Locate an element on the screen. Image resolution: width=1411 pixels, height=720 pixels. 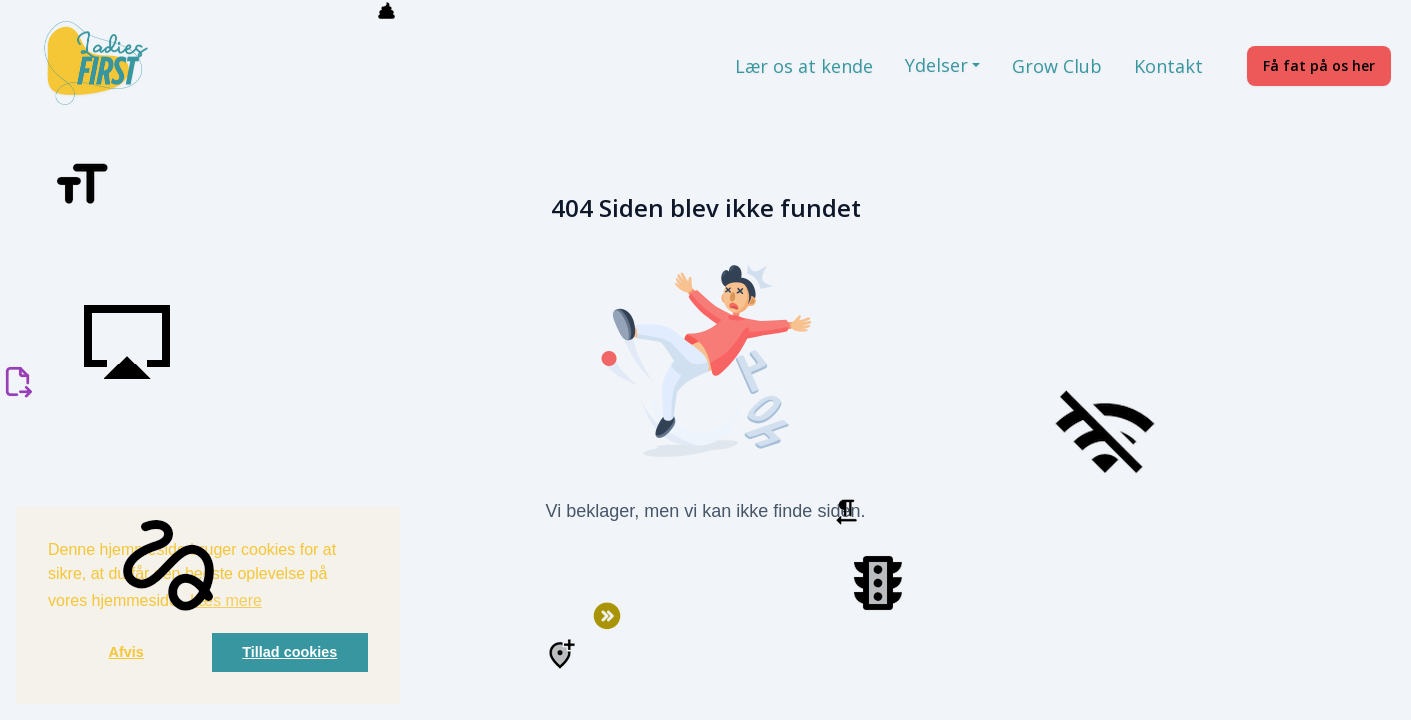
add a new location pin to the map is located at coordinates (560, 654).